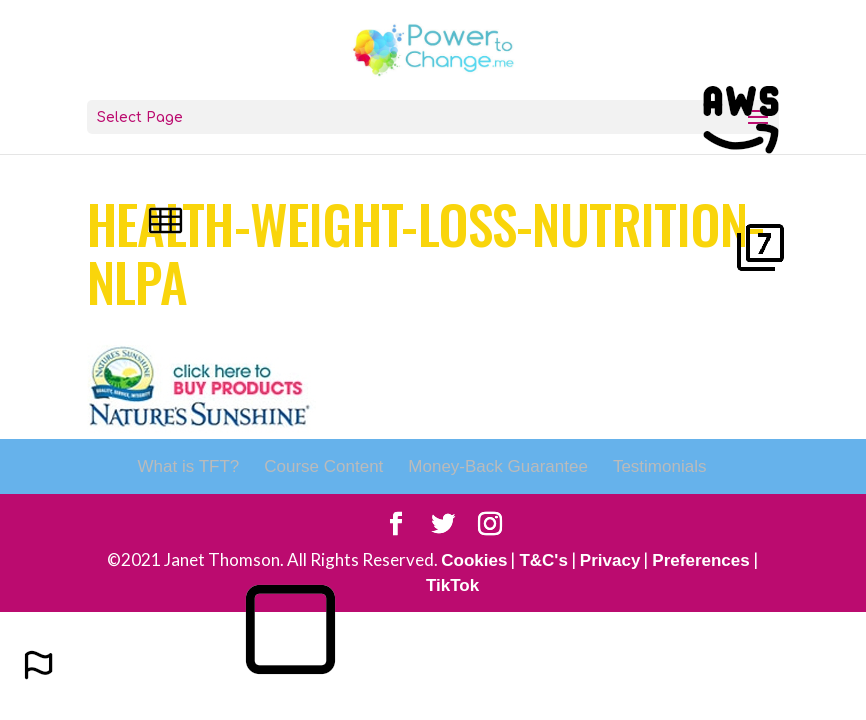  Describe the element at coordinates (290, 629) in the screenshot. I see `unchecked checkbox or selection state` at that location.